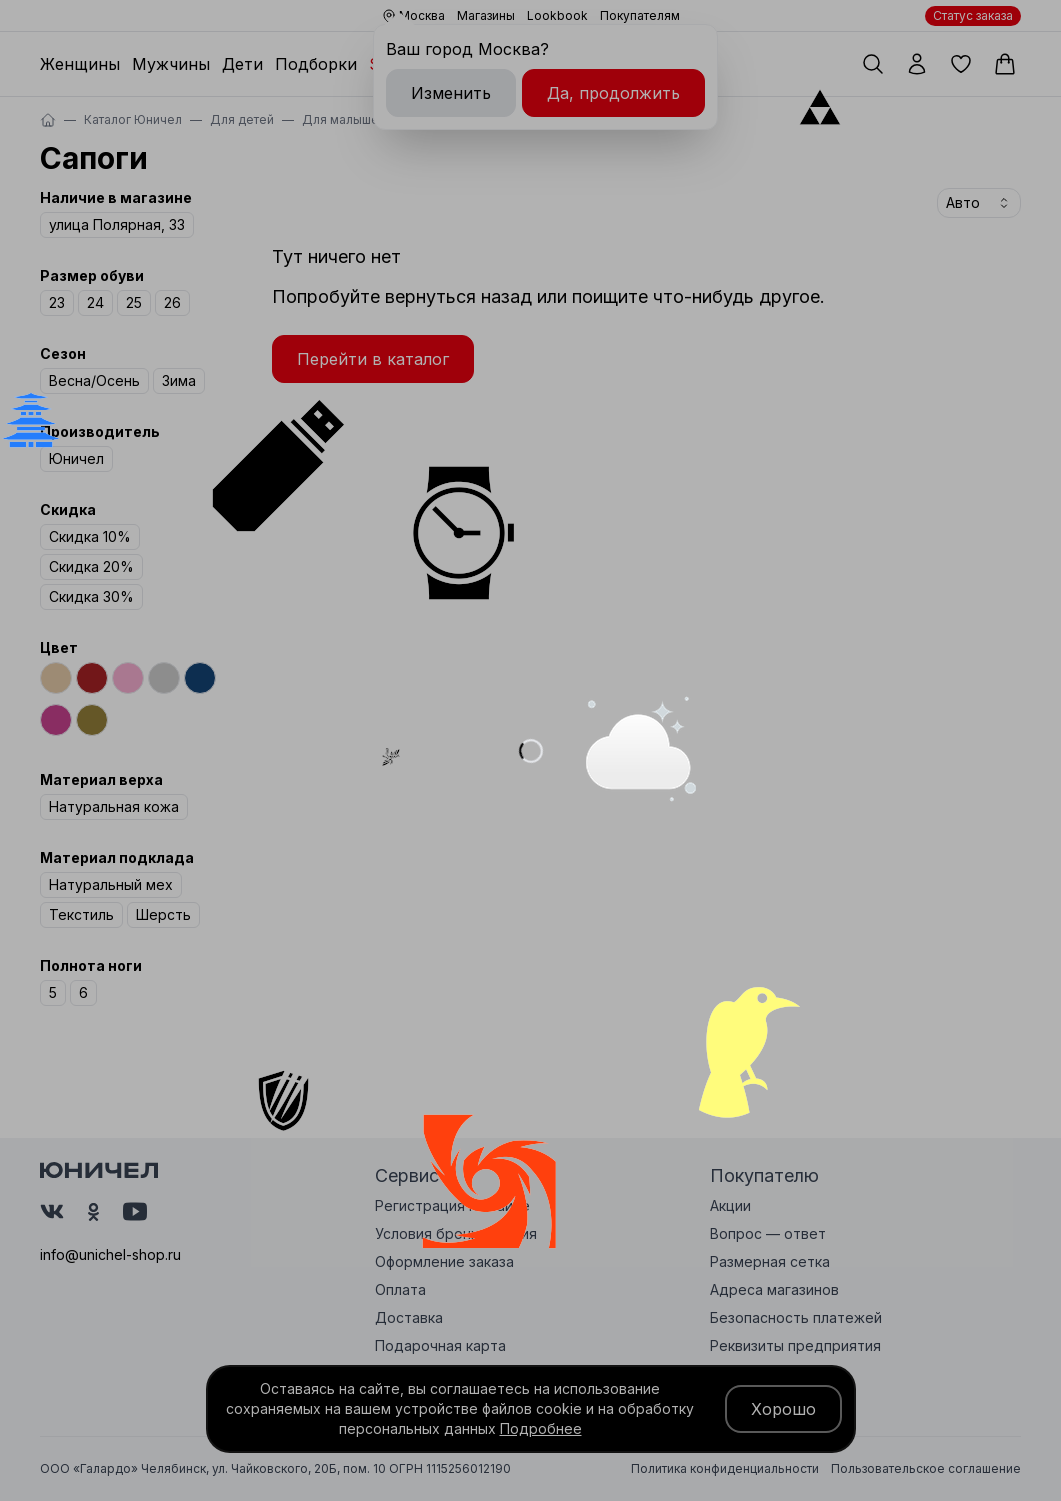 Image resolution: width=1061 pixels, height=1501 pixels. Describe the element at coordinates (391, 757) in the screenshot. I see `view fossil collection in museum or archaeology game` at that location.